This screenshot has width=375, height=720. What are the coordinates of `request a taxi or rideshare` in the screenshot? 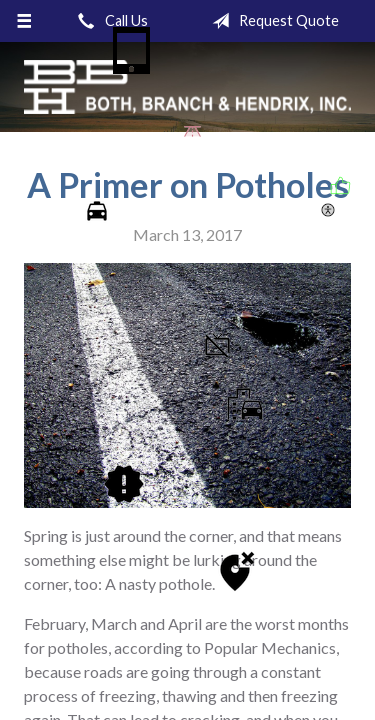 It's located at (97, 211).